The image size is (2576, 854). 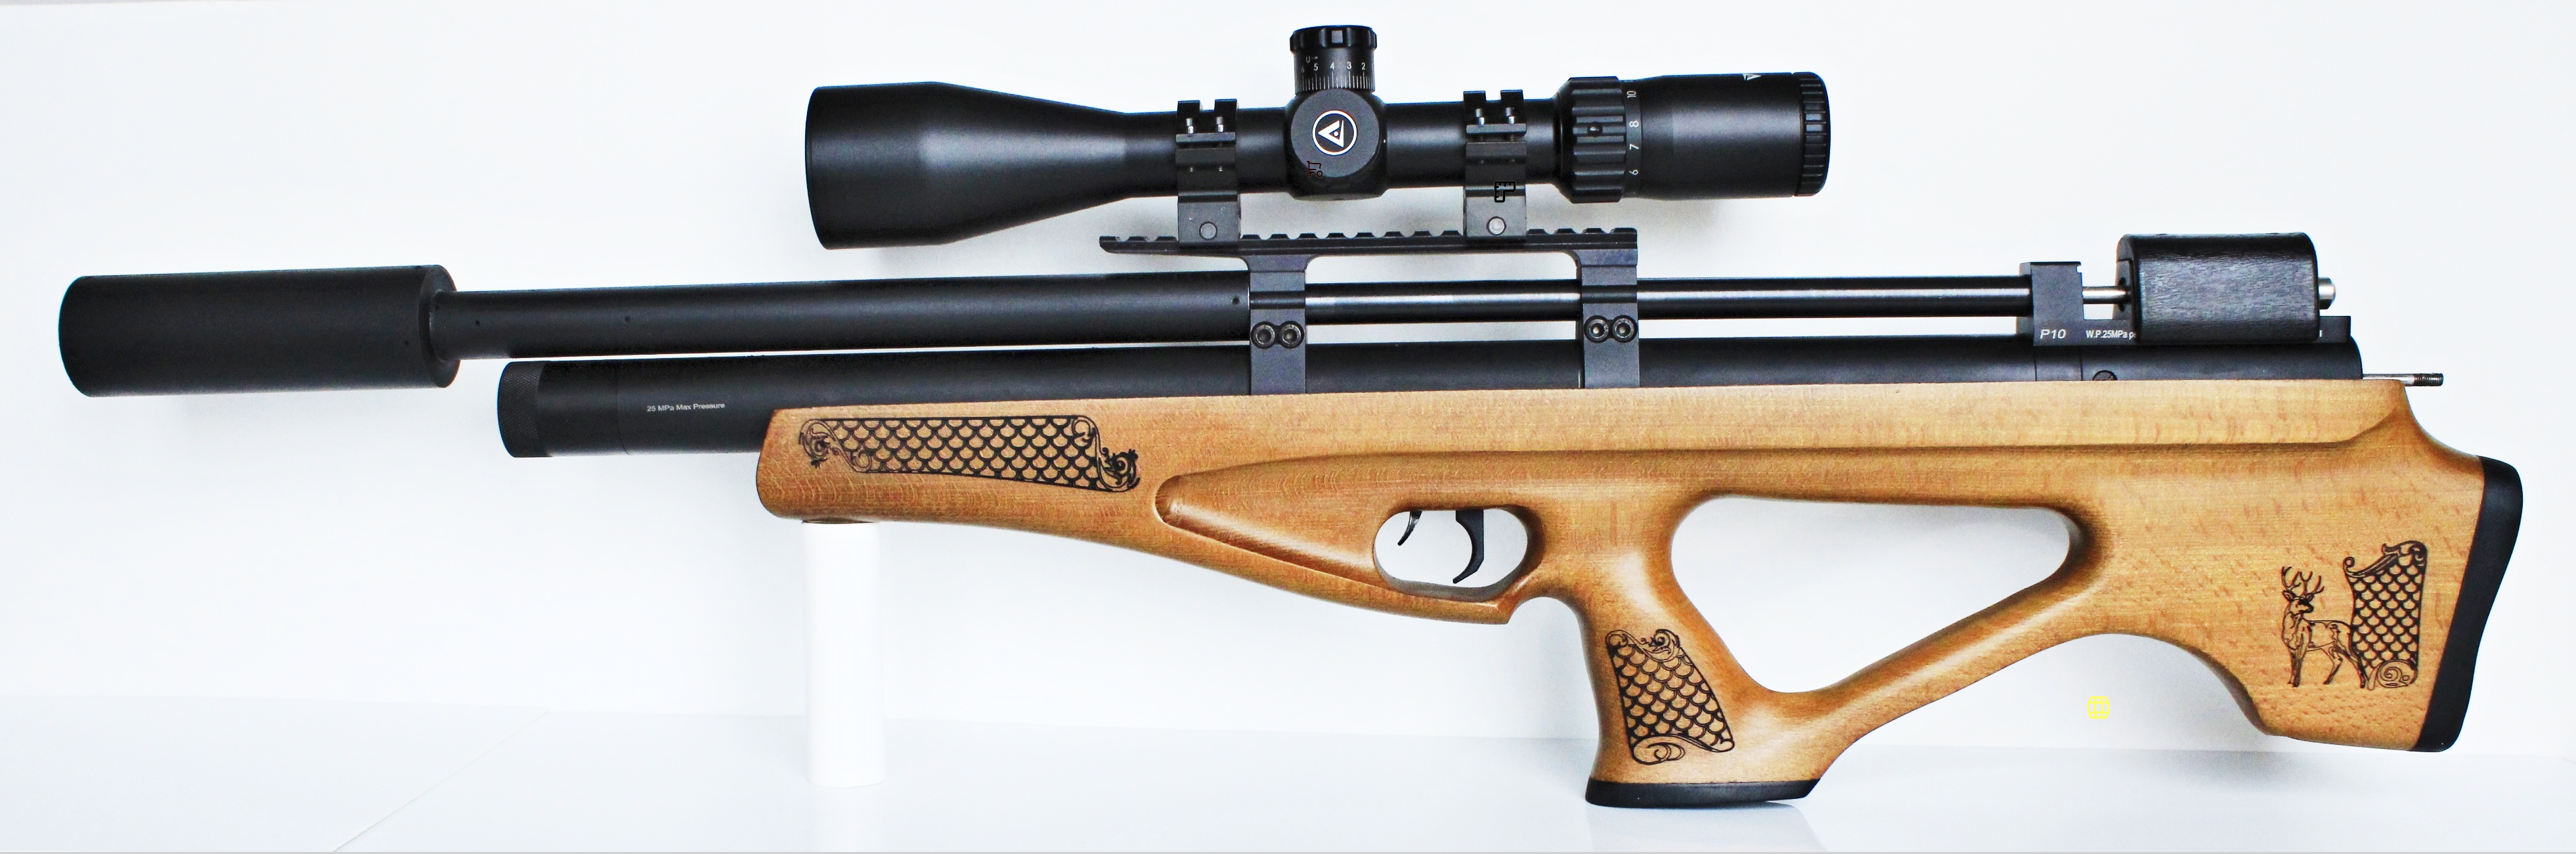 I want to click on access measurement tools, so click(x=1505, y=192).